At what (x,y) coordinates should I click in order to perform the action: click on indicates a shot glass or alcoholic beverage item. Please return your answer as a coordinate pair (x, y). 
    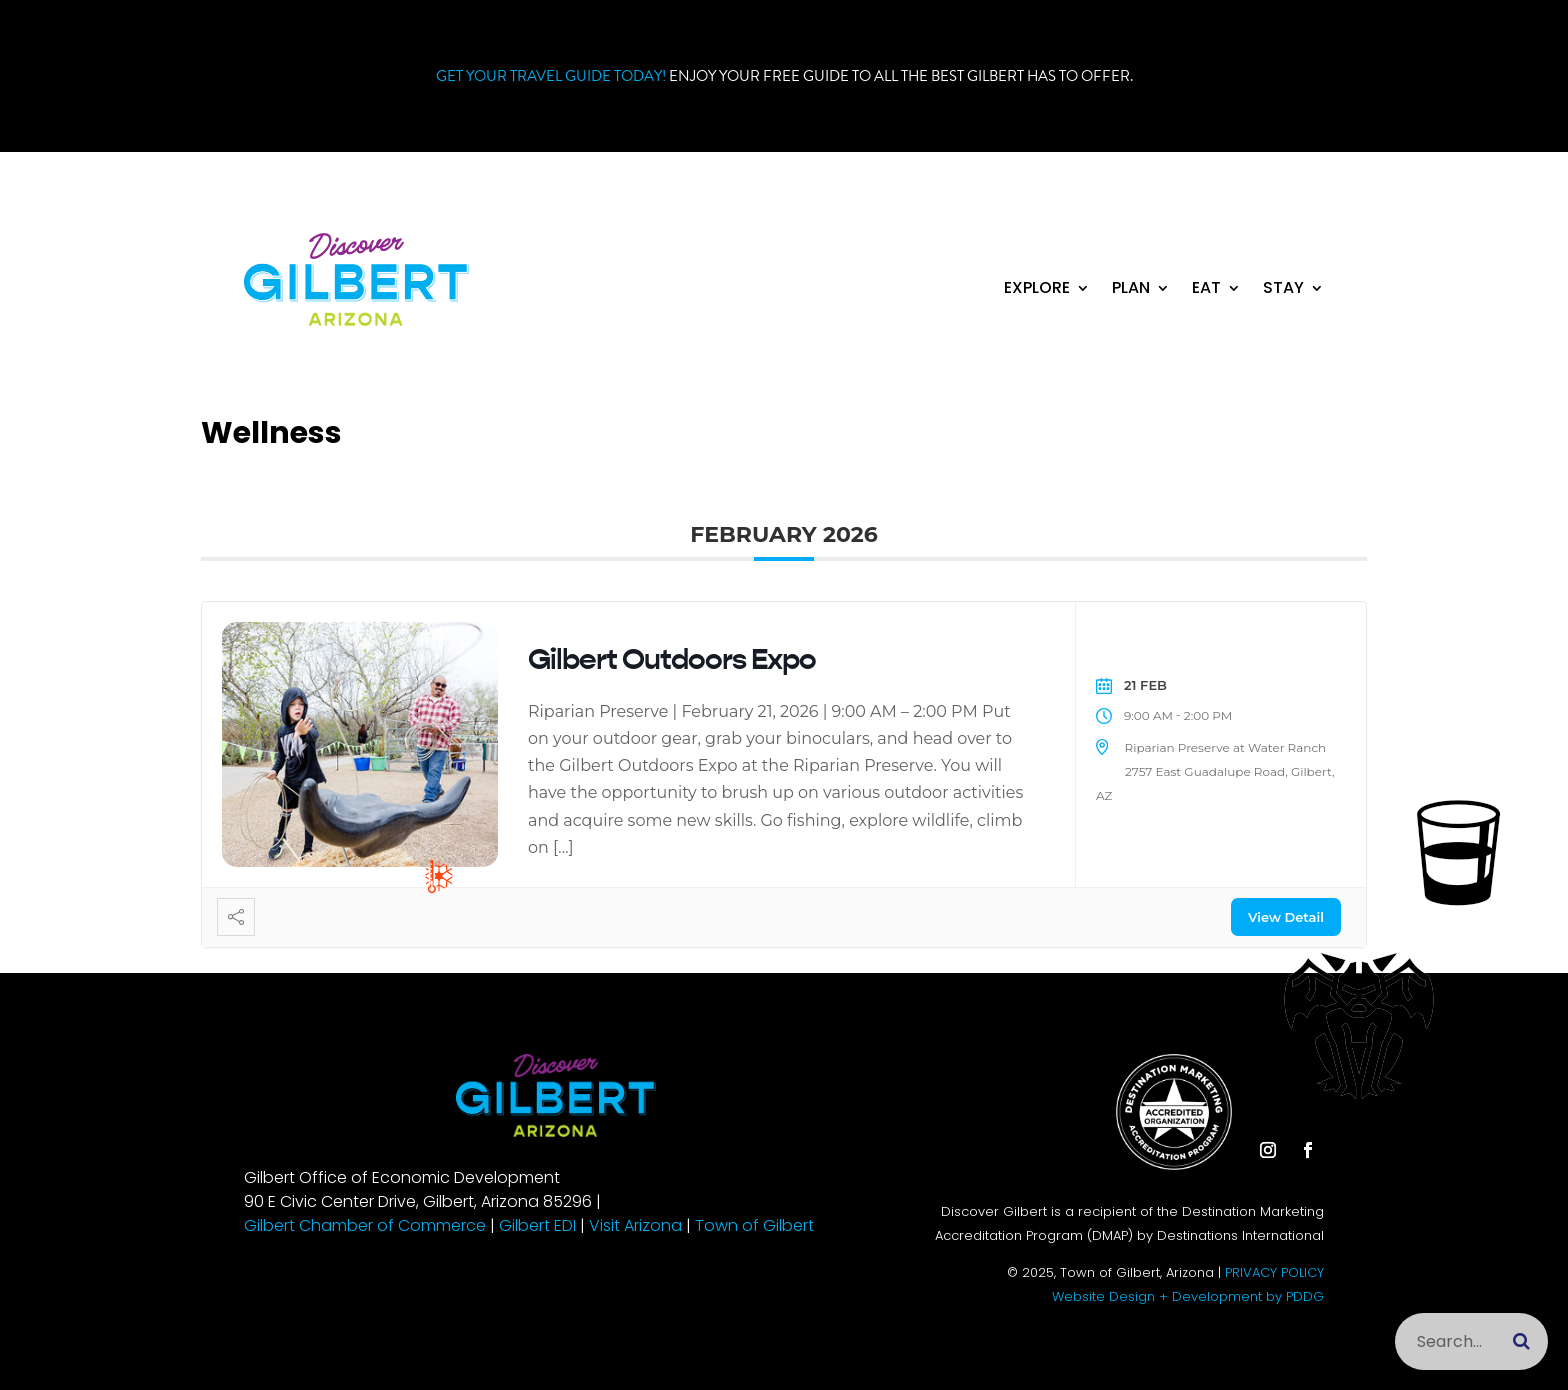
    Looking at the image, I should click on (1458, 852).